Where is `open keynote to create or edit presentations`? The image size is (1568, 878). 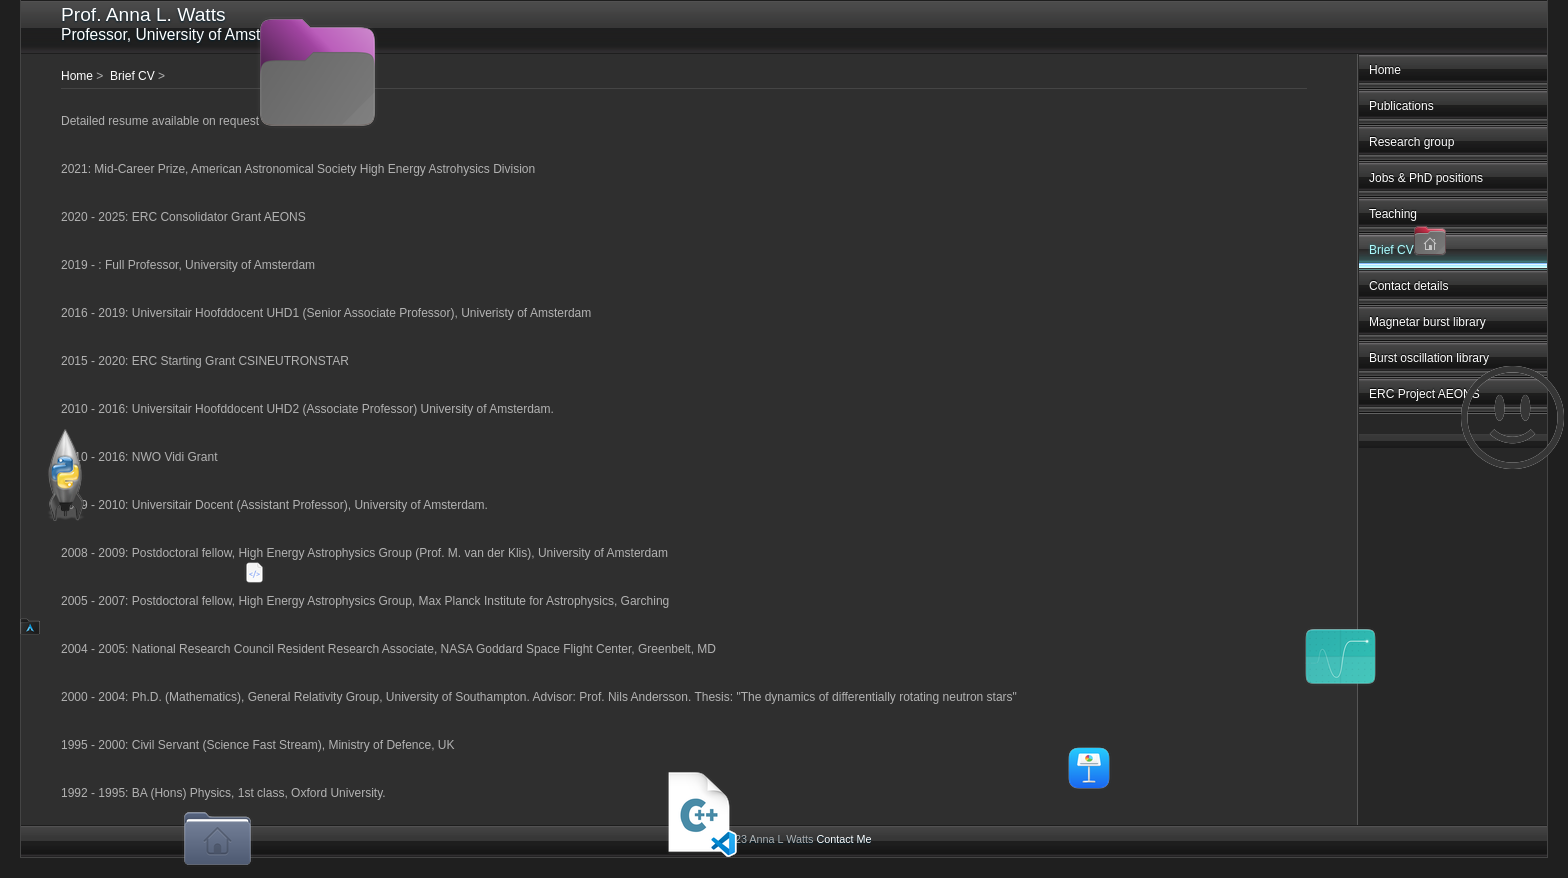 open keynote to create or edit presentations is located at coordinates (1089, 768).